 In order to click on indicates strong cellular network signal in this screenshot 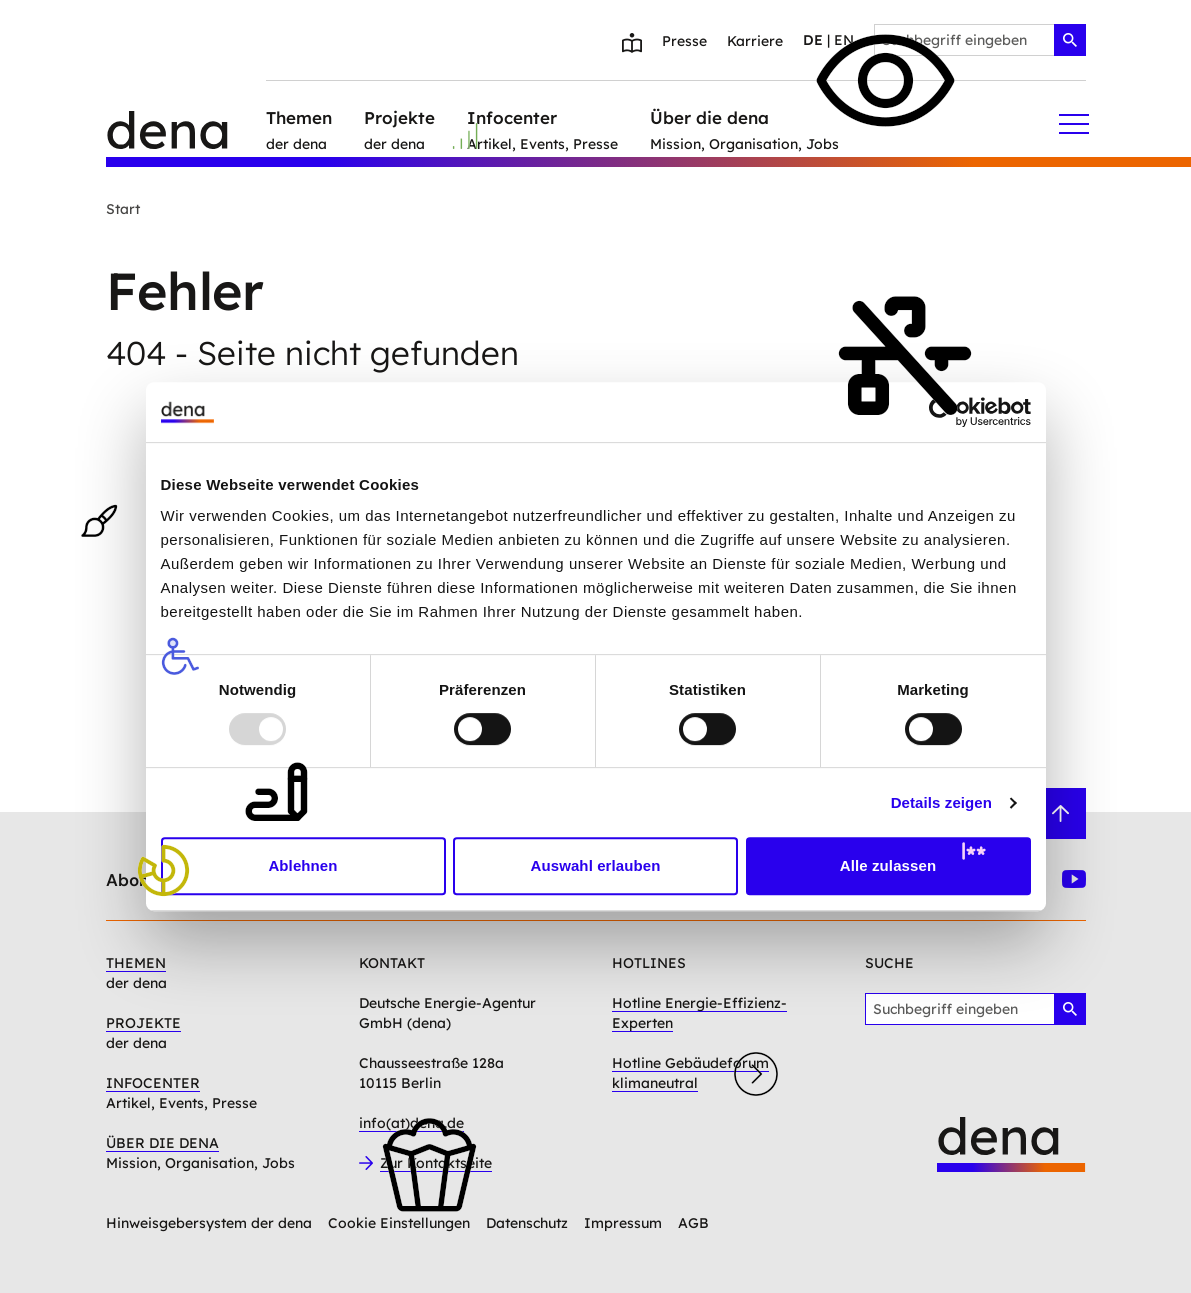, I will do `click(470, 134)`.